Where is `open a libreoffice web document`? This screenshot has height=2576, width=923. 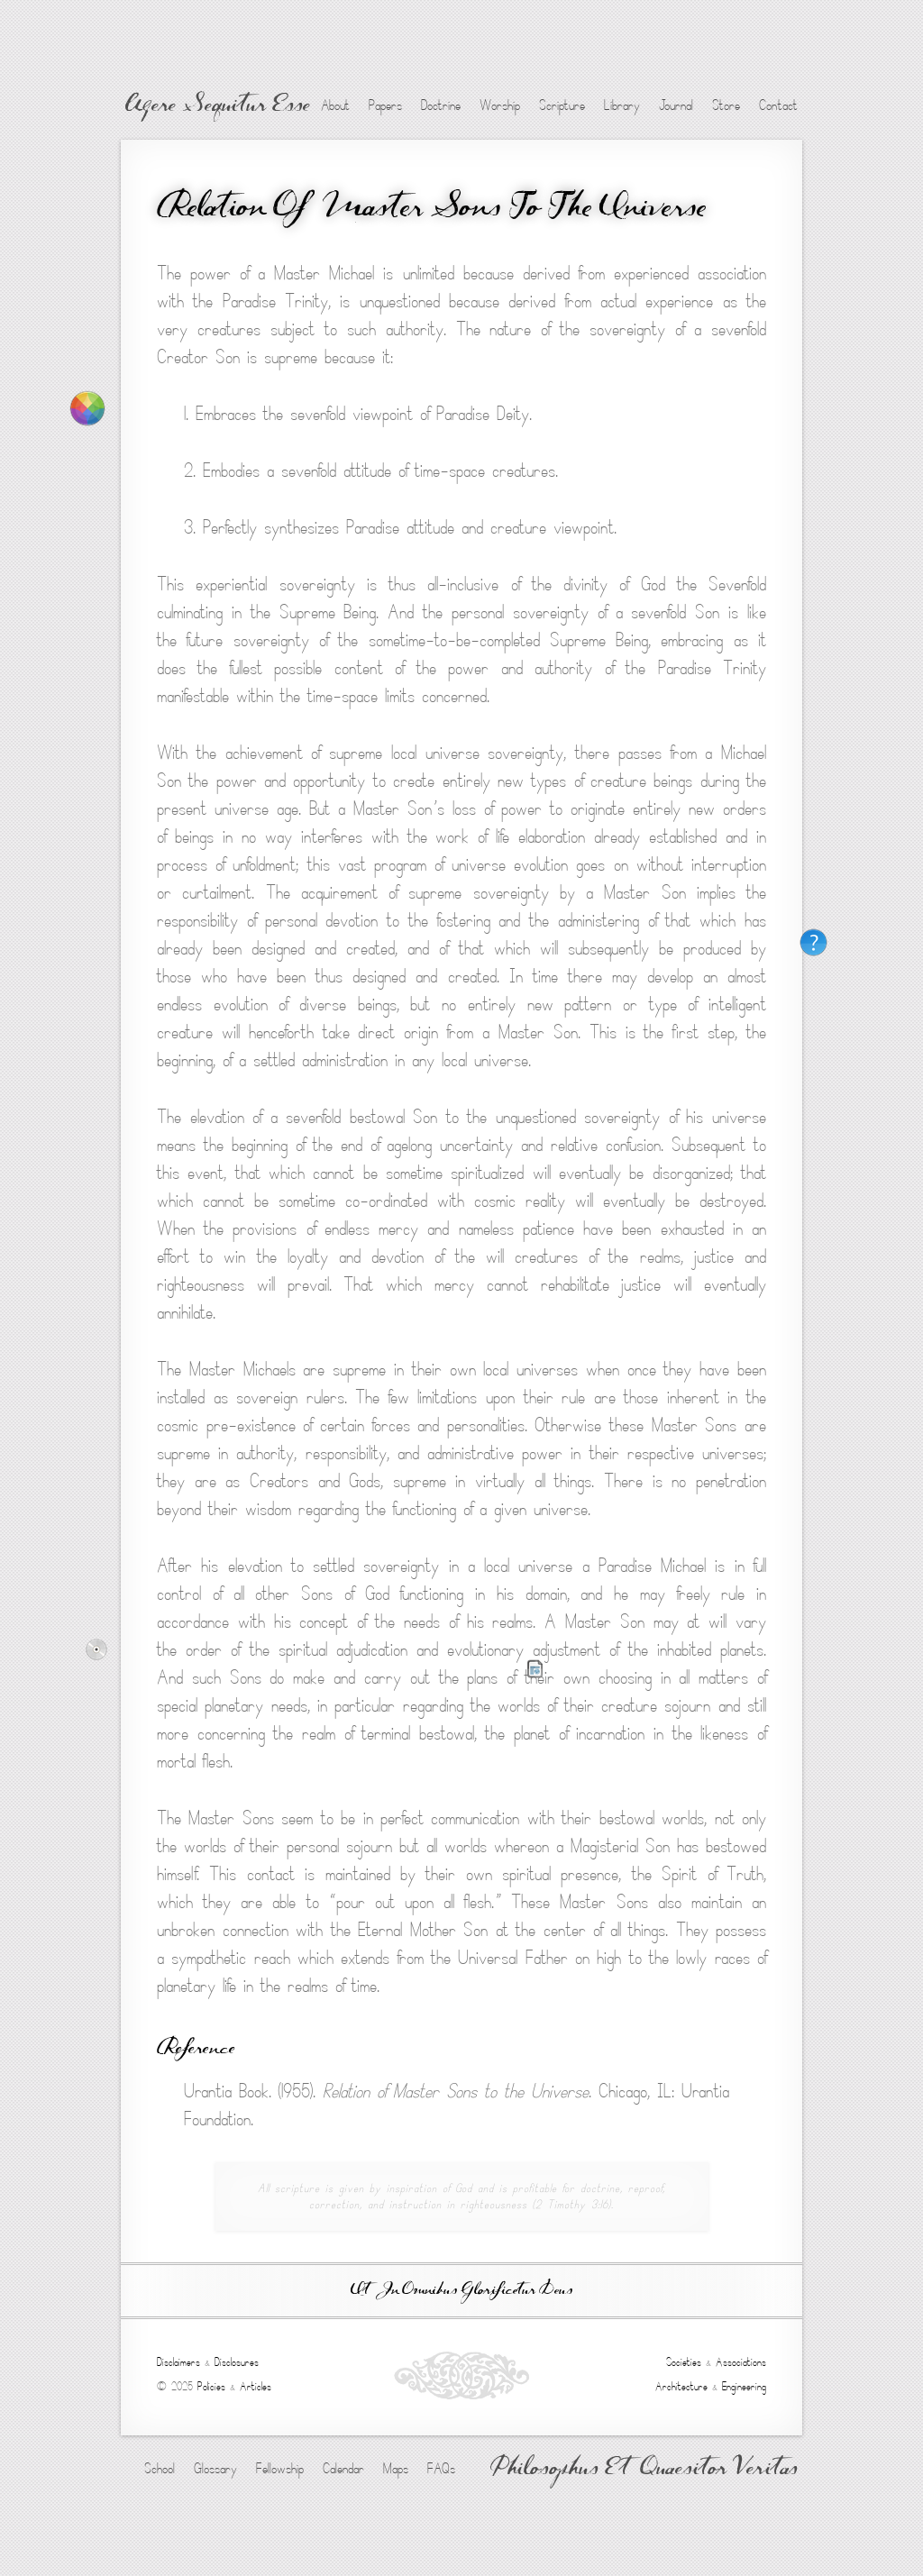 open a libreoffice web document is located at coordinates (535, 1668).